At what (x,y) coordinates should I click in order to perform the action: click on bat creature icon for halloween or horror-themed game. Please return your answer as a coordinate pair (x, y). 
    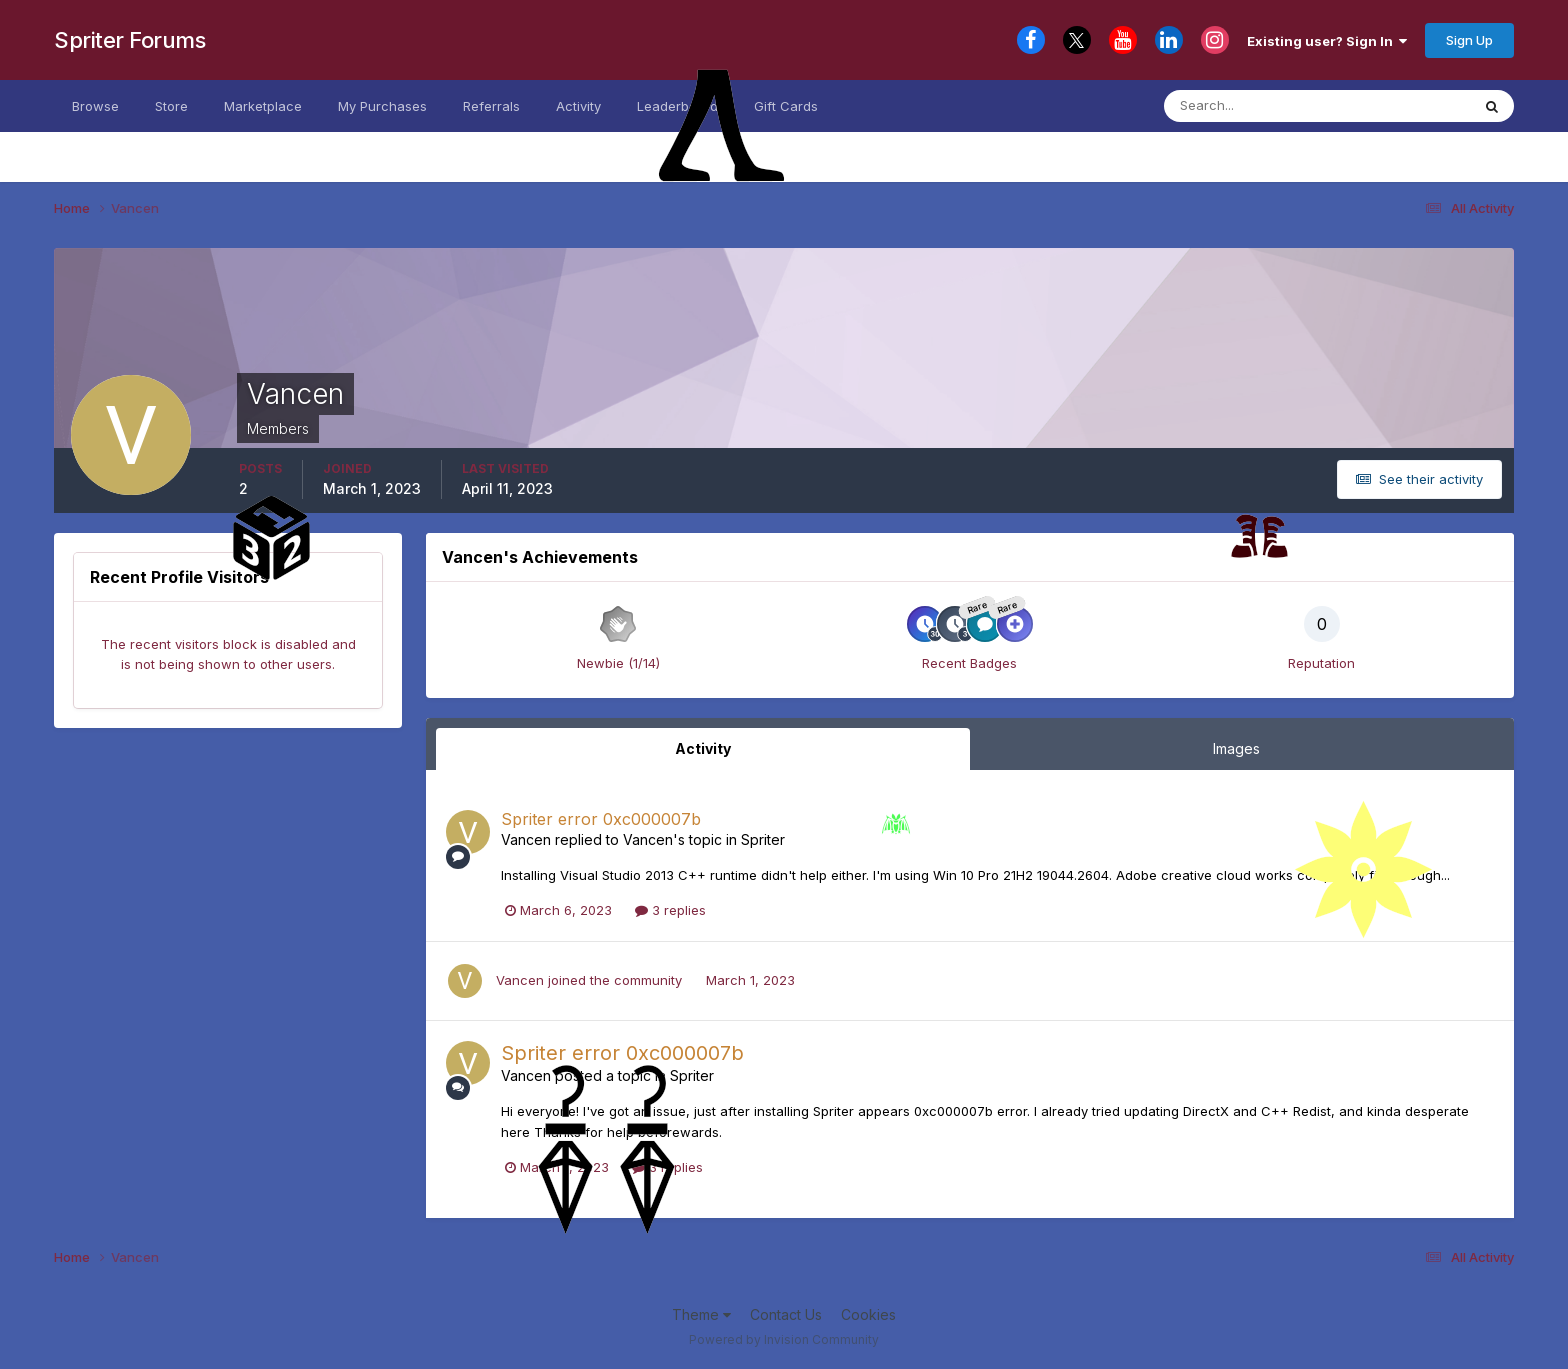
    Looking at the image, I should click on (896, 824).